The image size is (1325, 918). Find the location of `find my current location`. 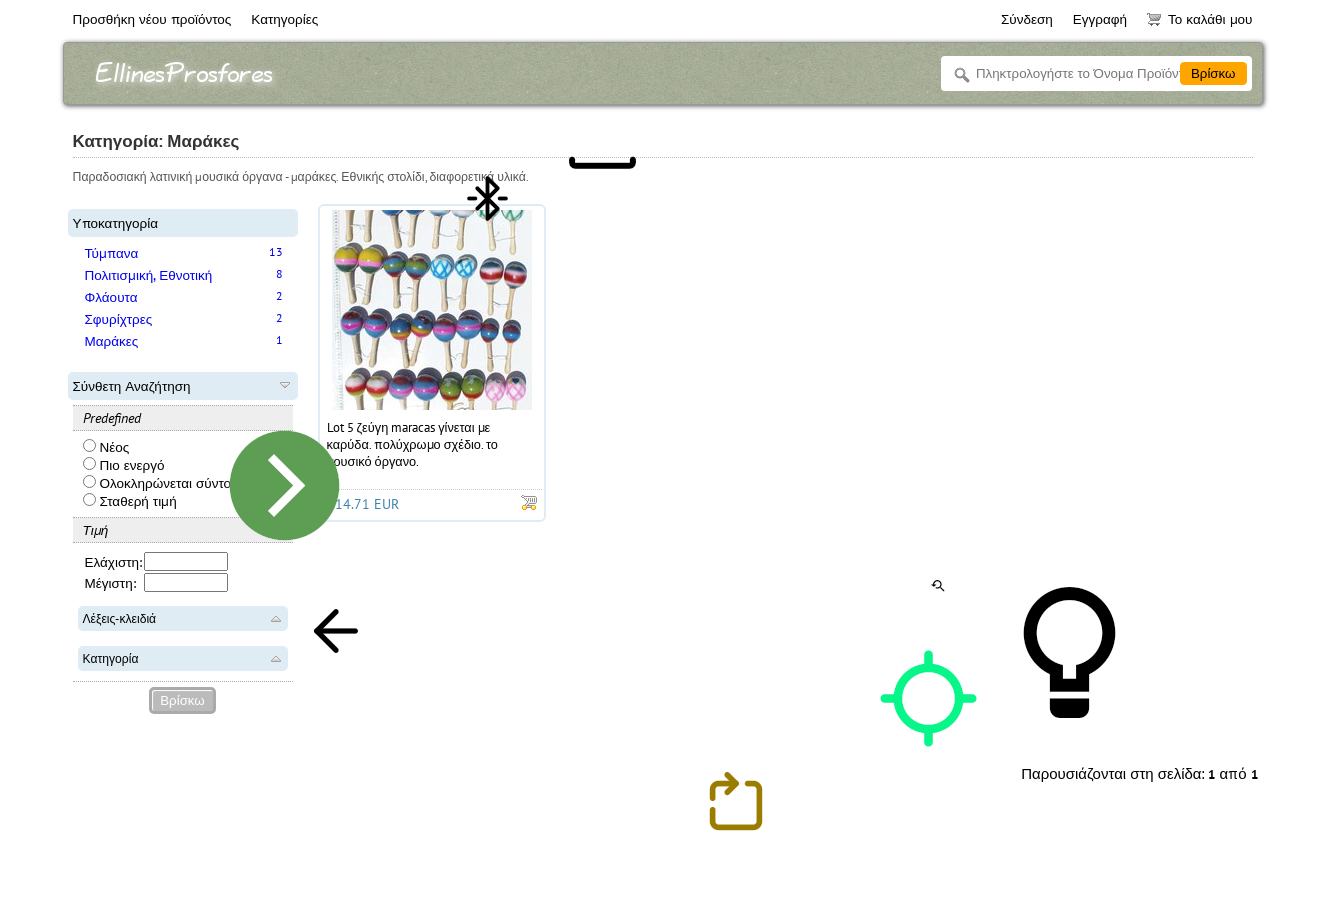

find my current location is located at coordinates (928, 698).